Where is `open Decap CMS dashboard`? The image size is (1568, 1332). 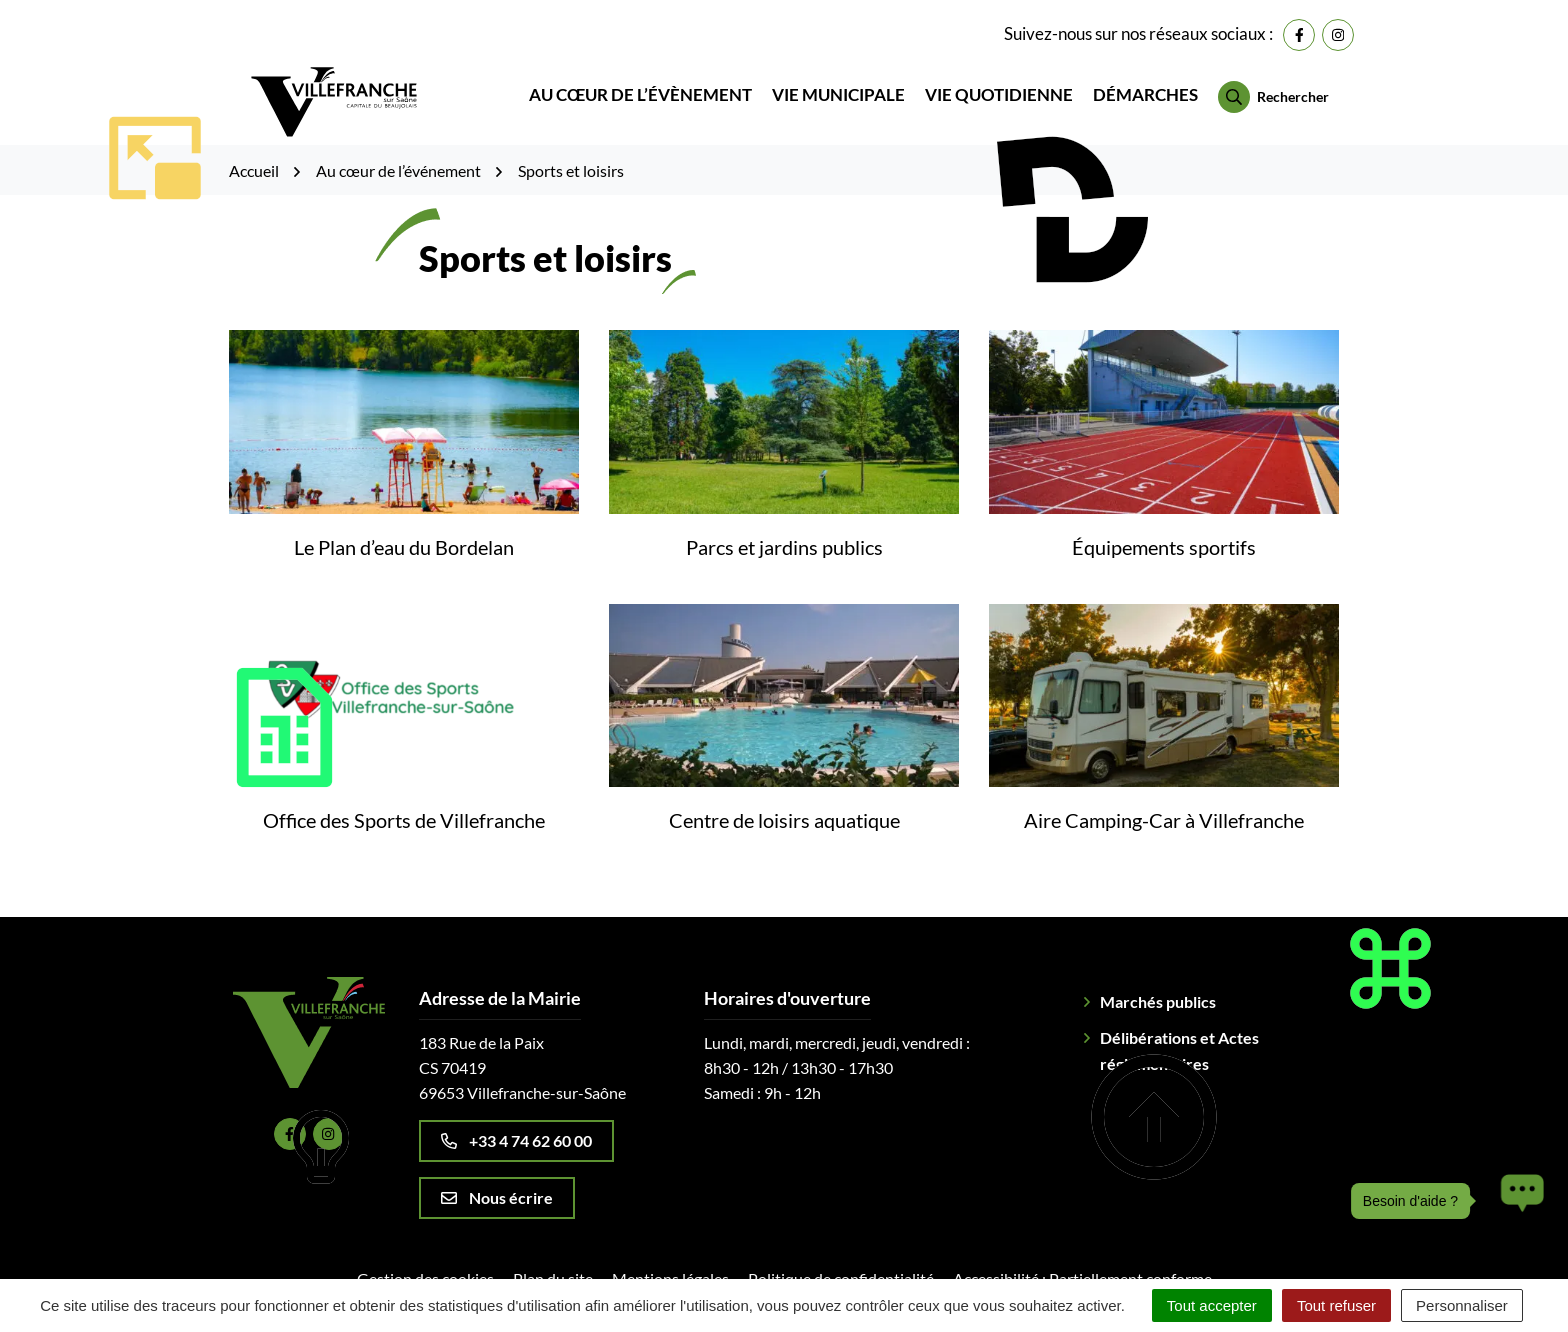 open Decap CMS dashboard is located at coordinates (1072, 209).